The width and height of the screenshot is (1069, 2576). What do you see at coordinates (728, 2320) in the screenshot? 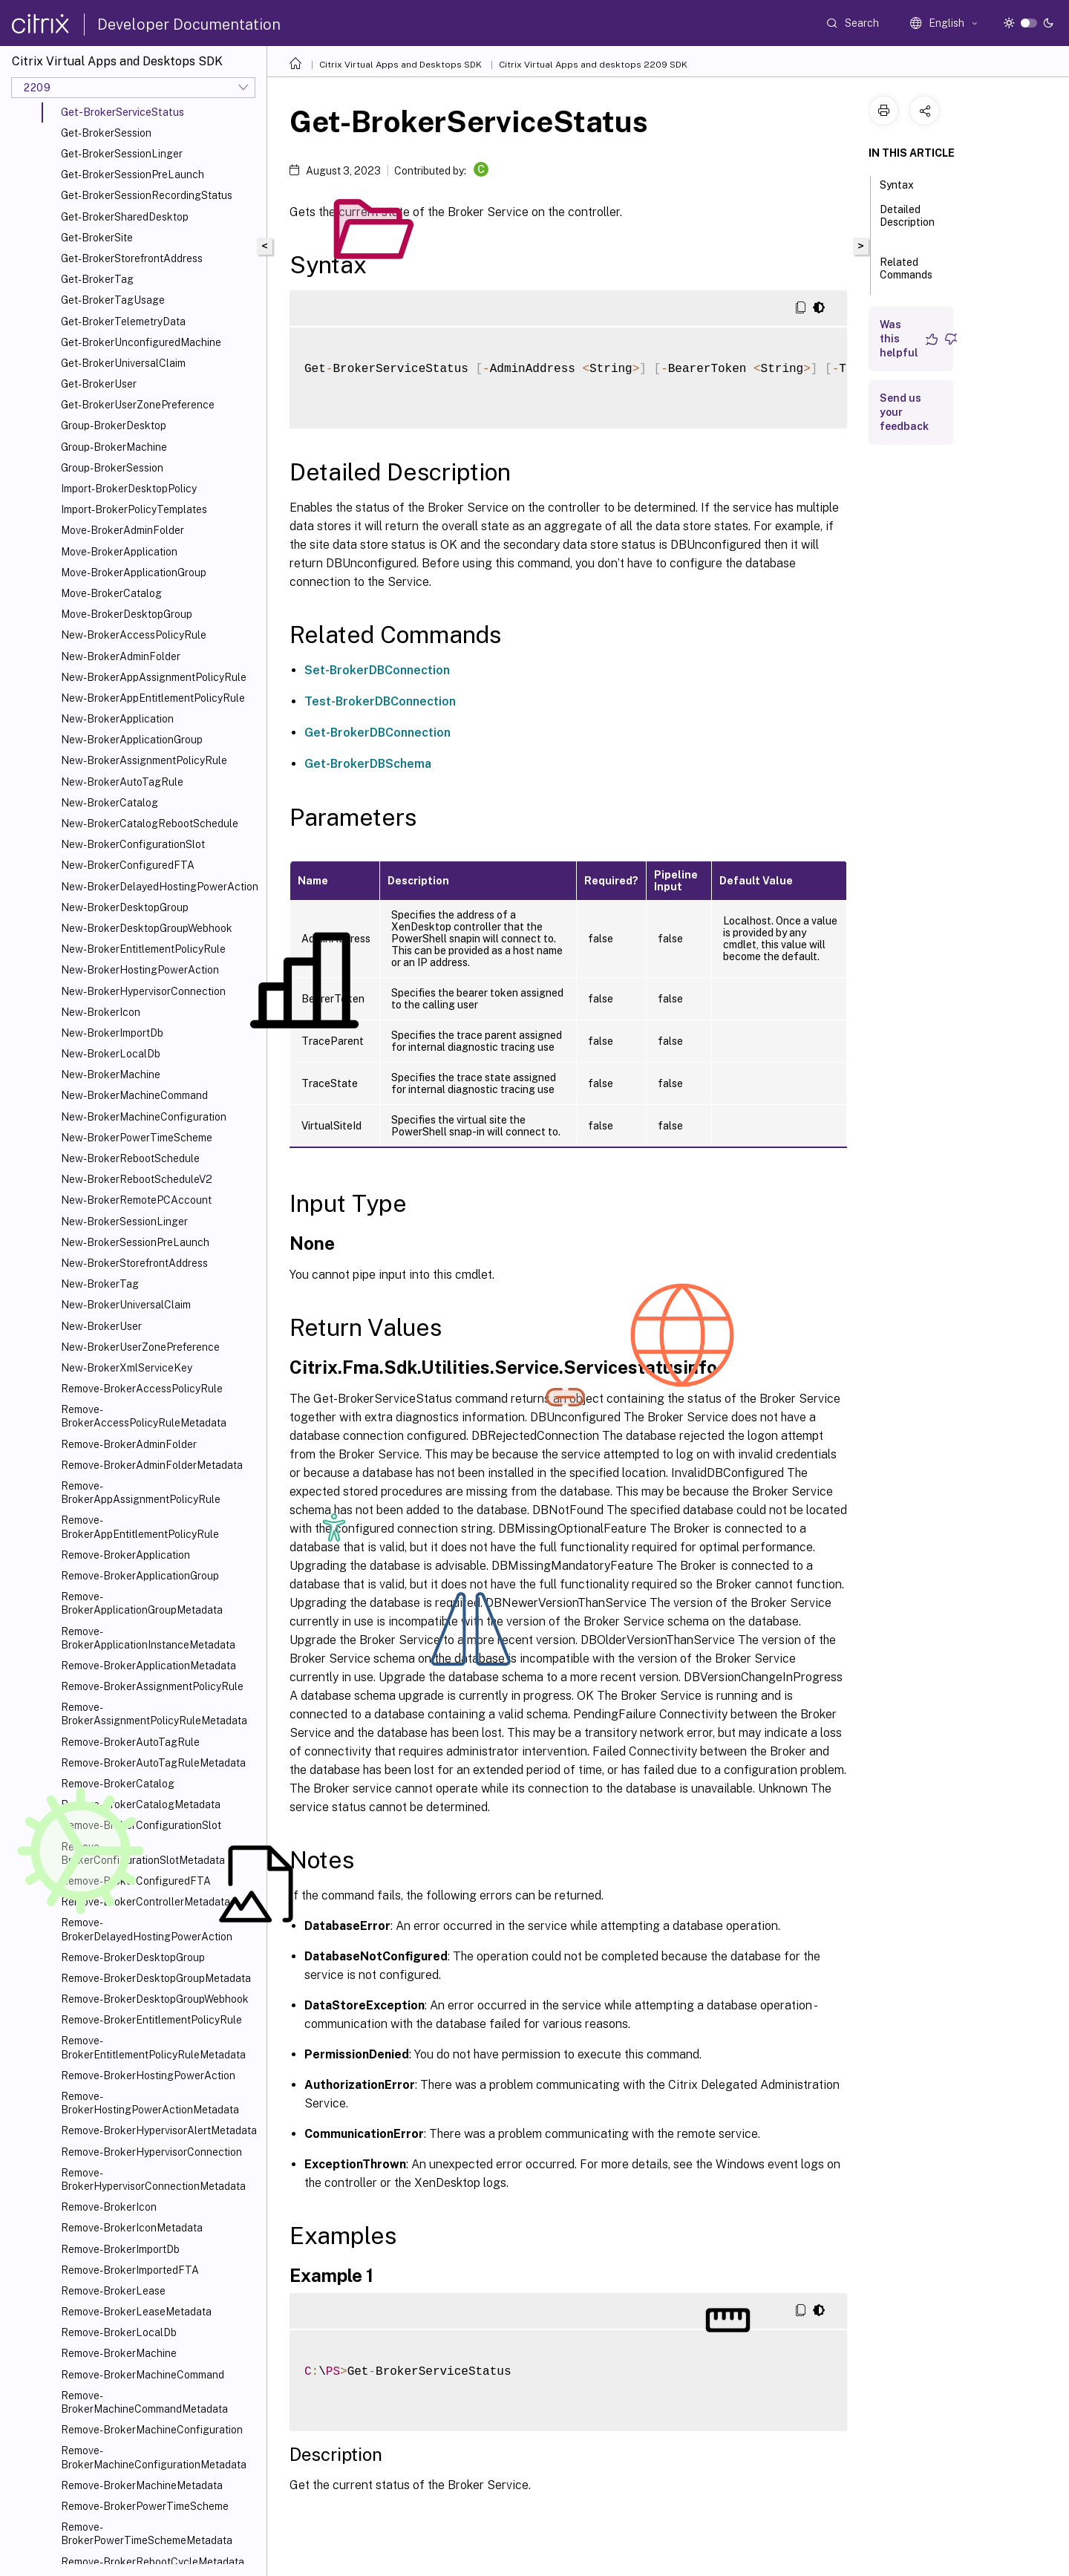
I see `measure dimensions or distance` at bounding box center [728, 2320].